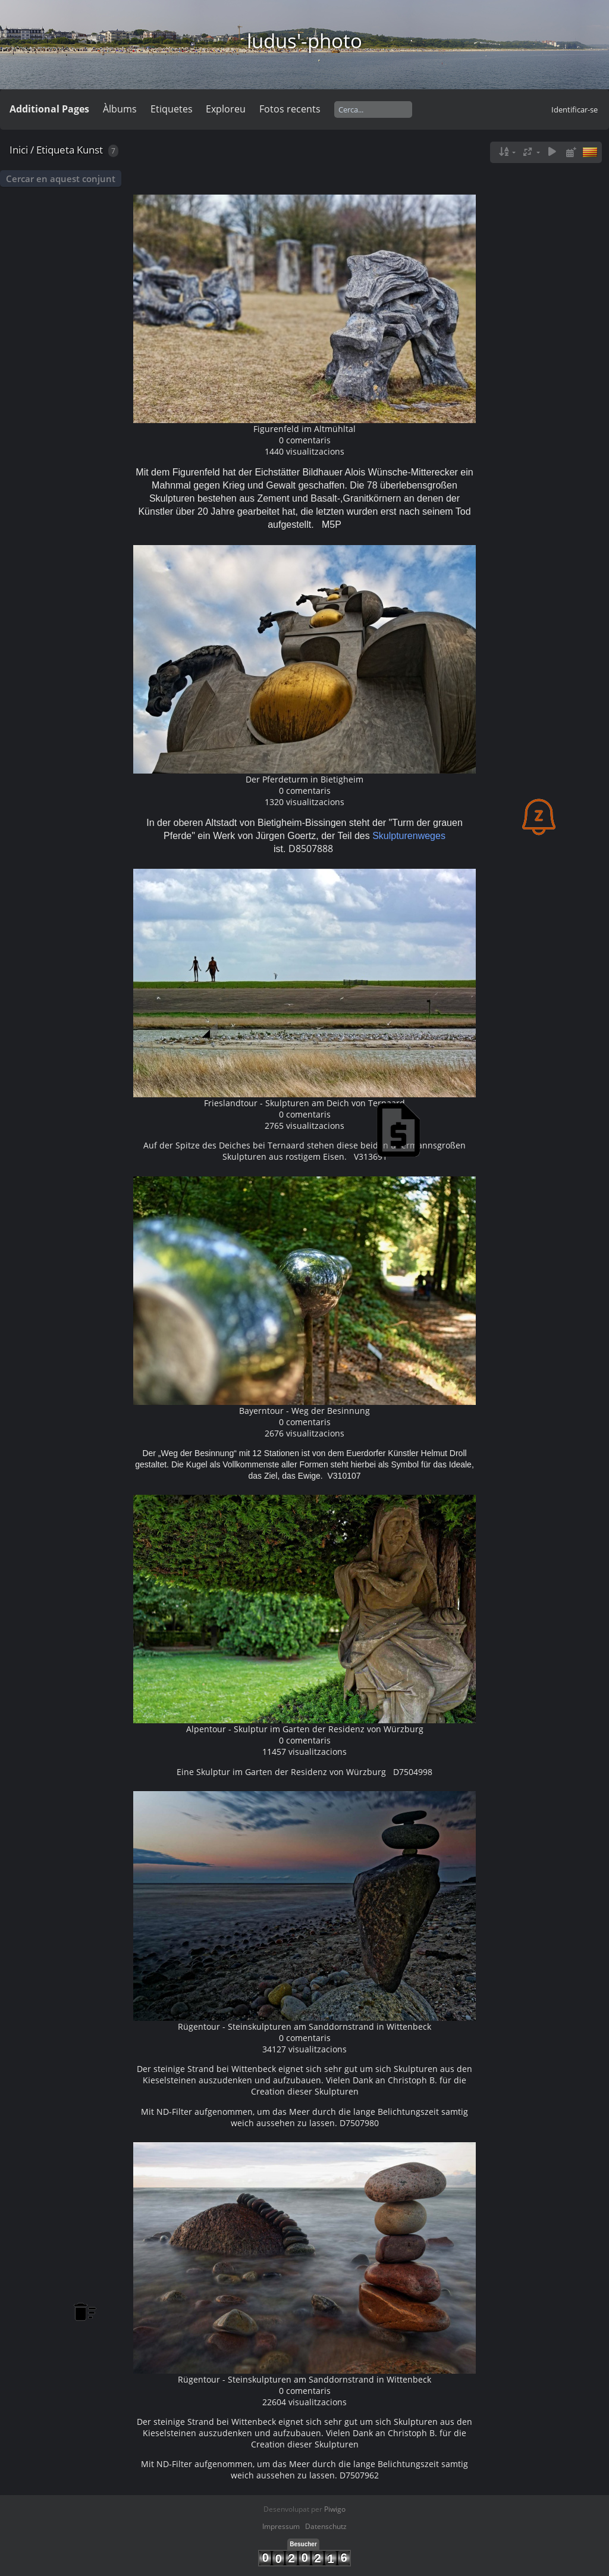 The image size is (609, 2576). I want to click on indicates weak cellular signal strength, so click(209, 1029).